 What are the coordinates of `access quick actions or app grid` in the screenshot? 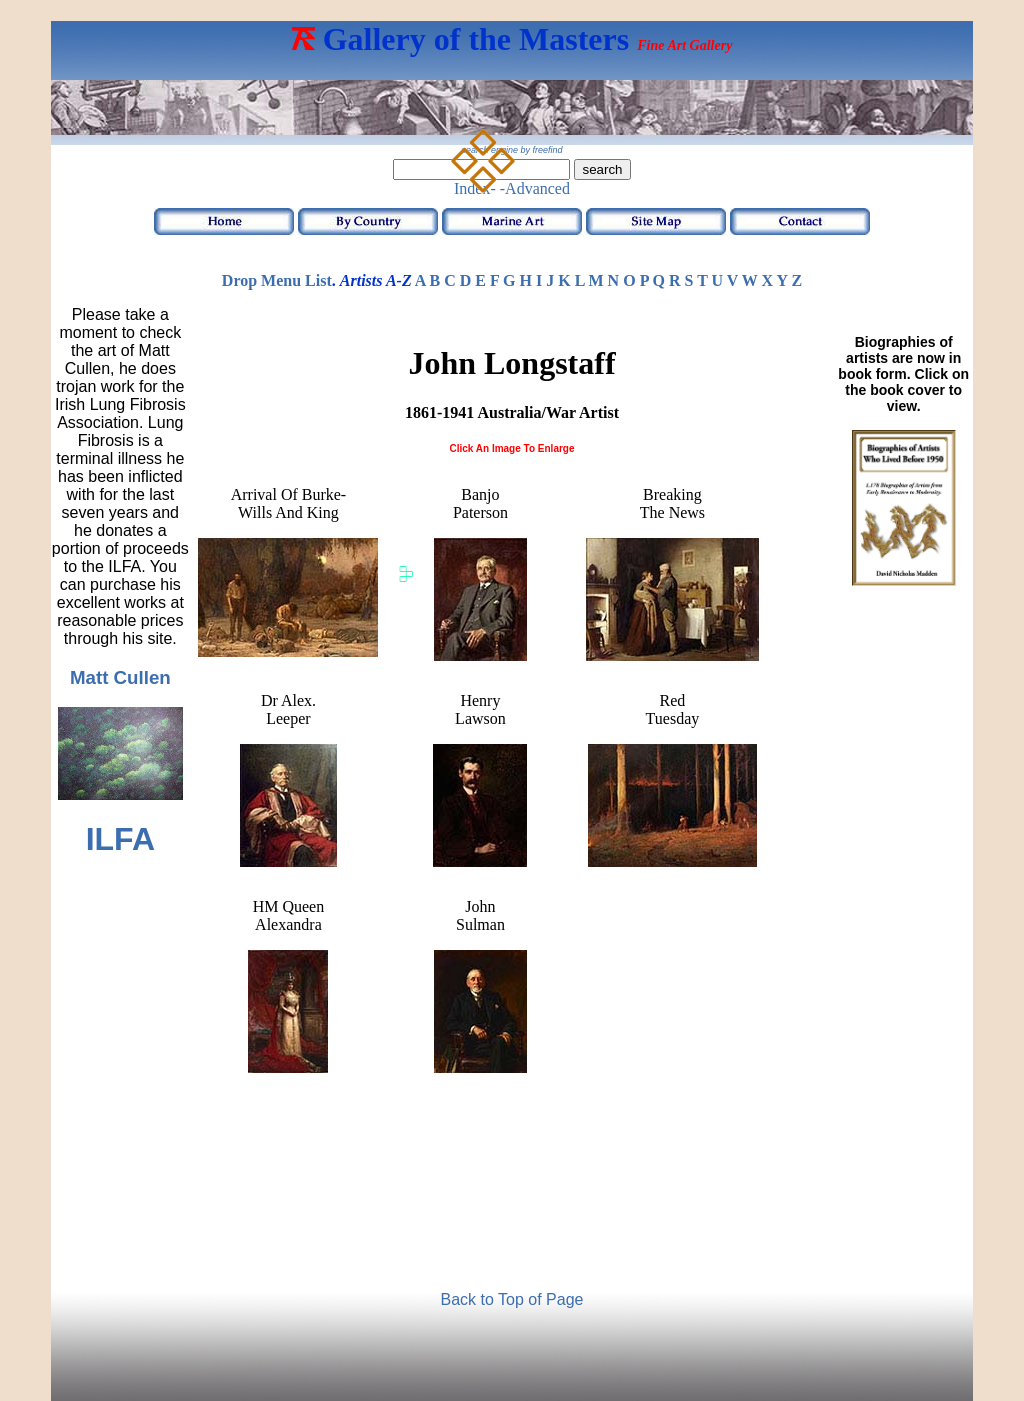 It's located at (483, 161).